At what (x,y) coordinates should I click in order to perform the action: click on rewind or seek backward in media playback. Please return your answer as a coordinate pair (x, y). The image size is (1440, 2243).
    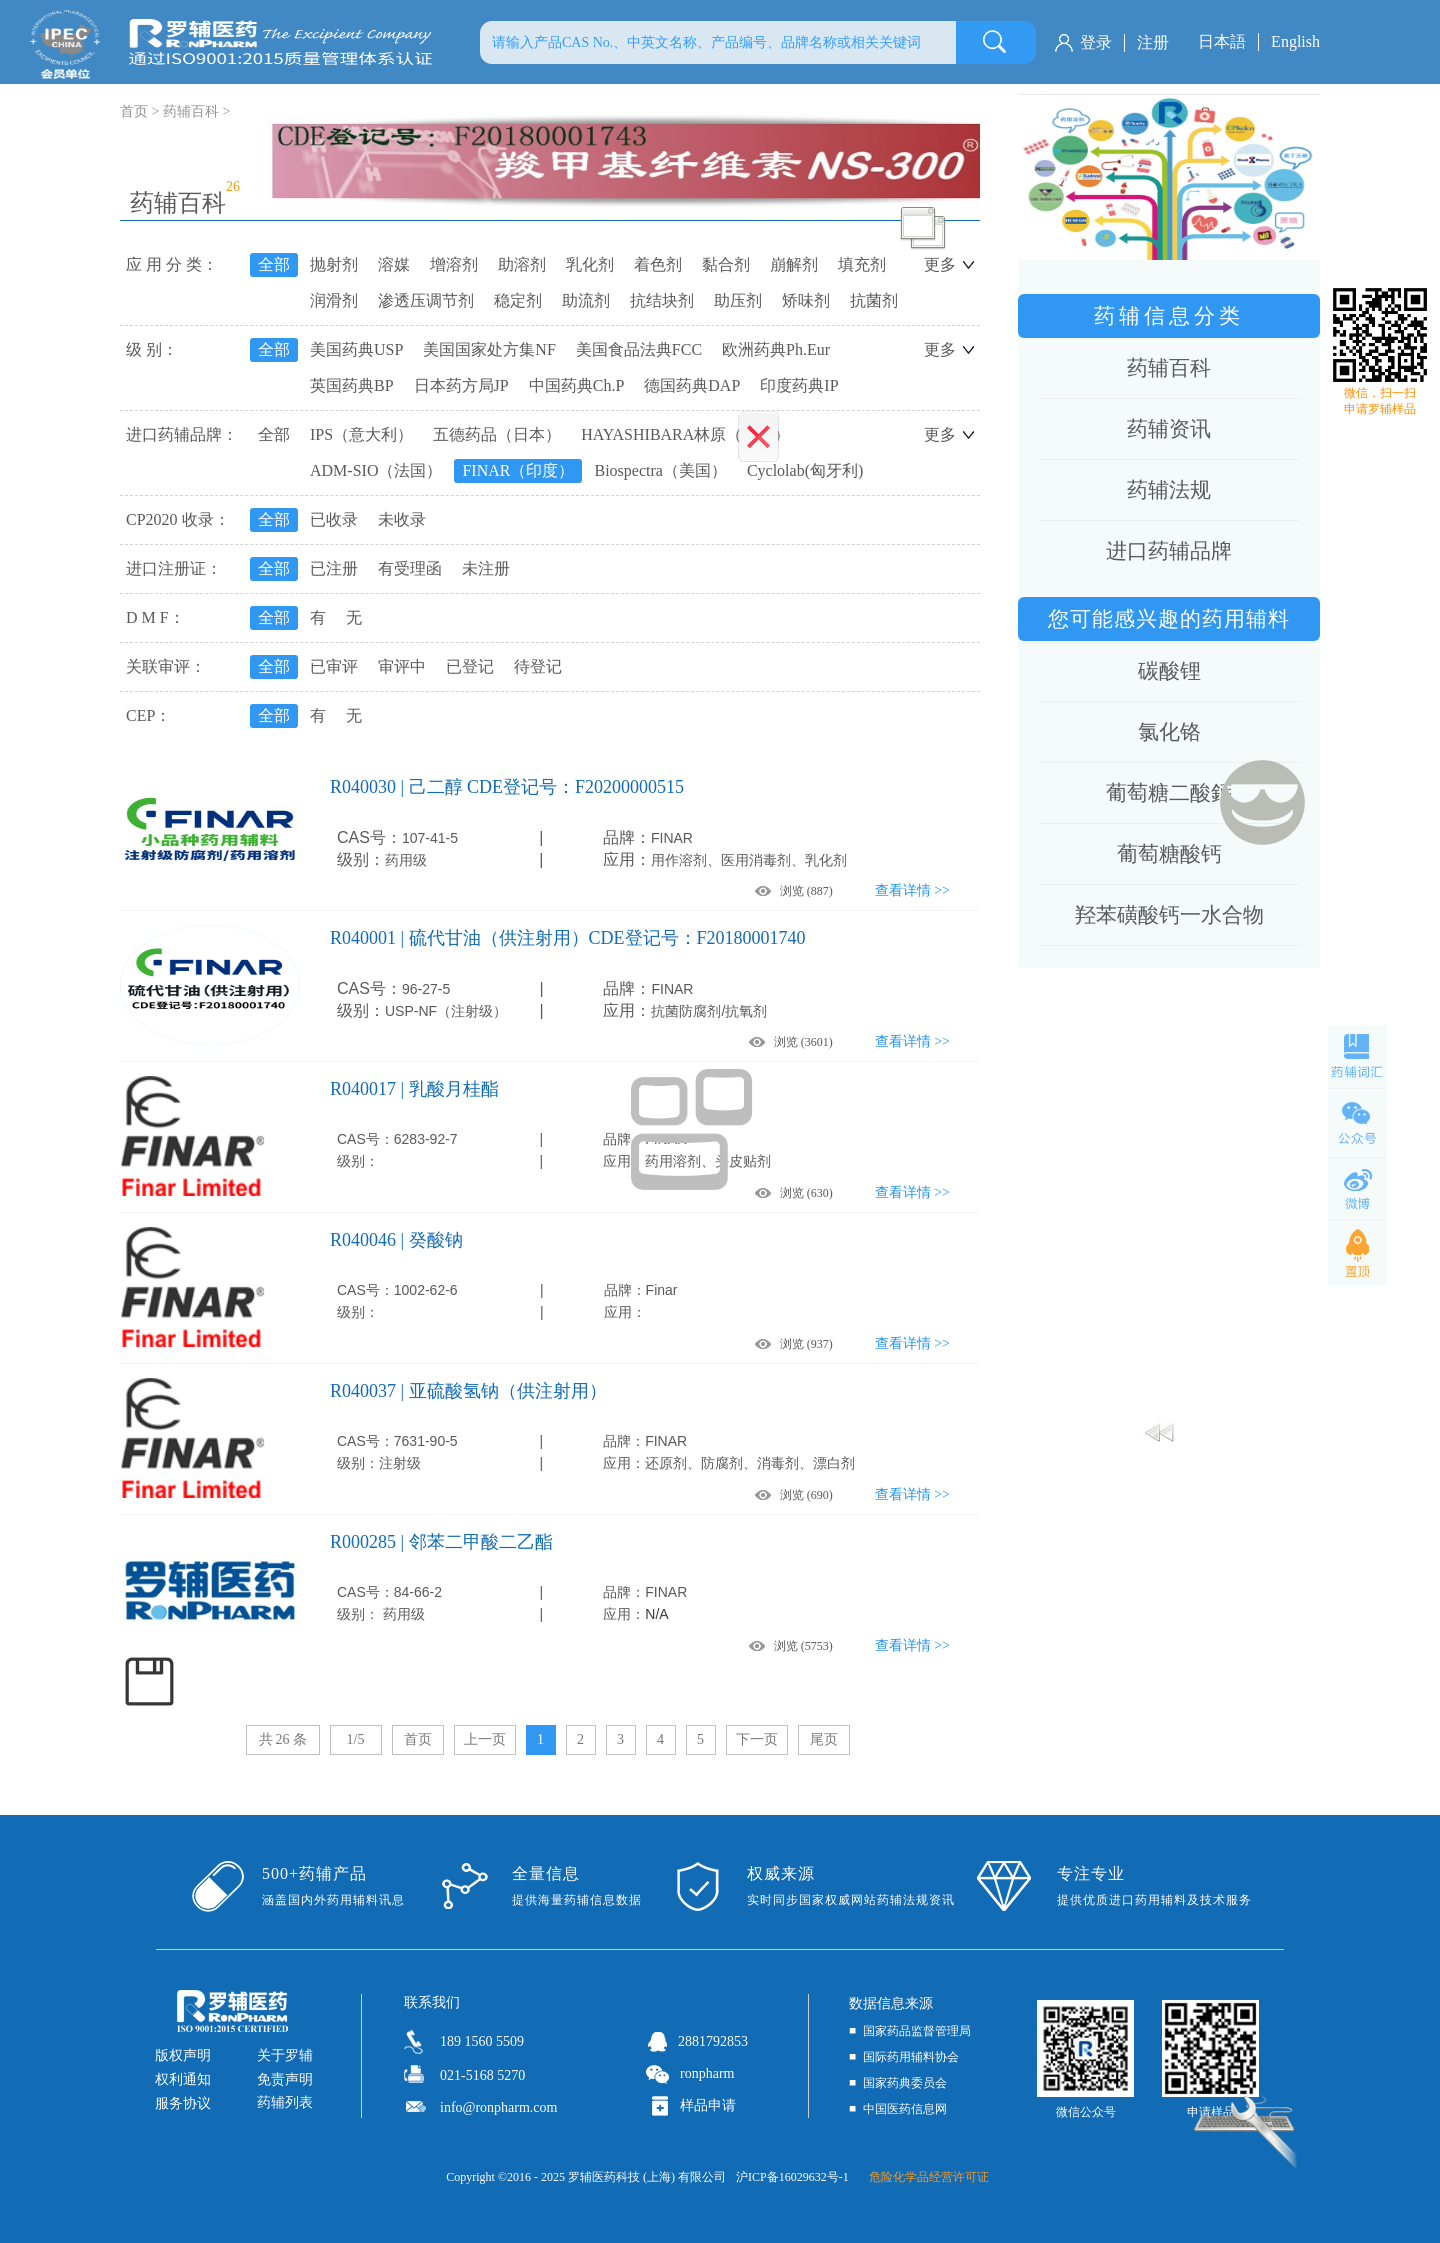
    Looking at the image, I should click on (1159, 1433).